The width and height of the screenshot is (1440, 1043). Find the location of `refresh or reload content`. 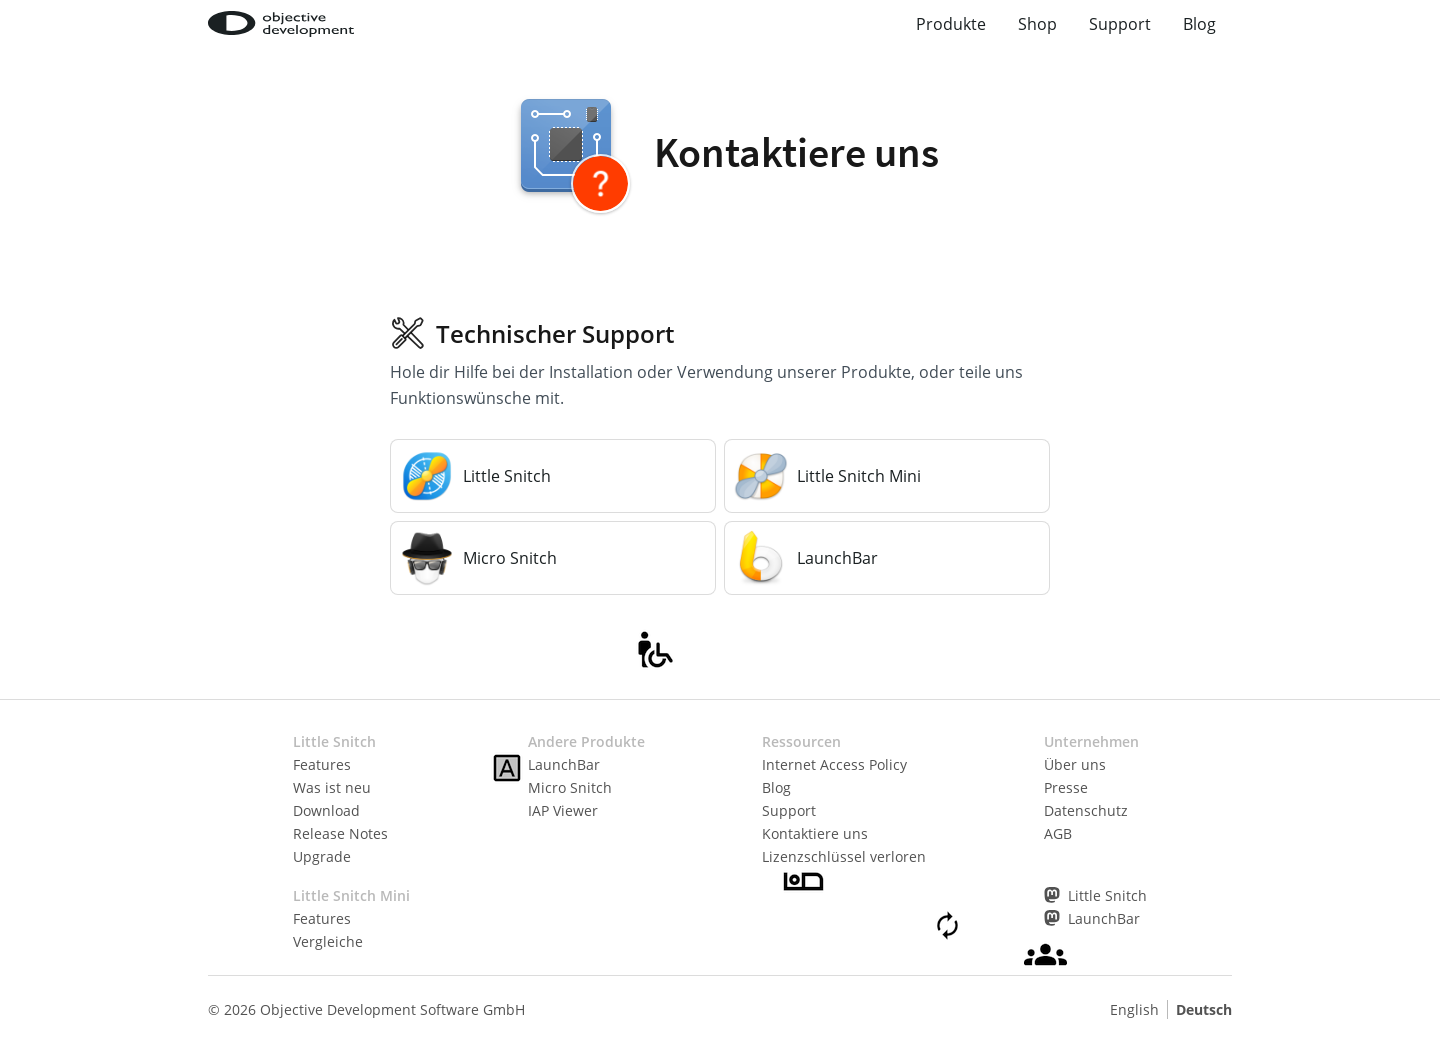

refresh or reload content is located at coordinates (947, 925).